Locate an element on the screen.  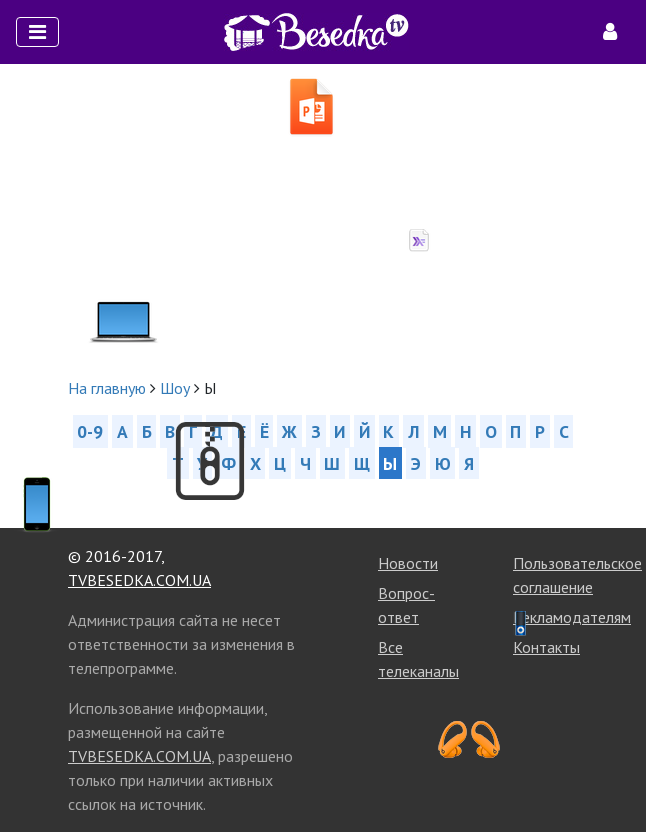
connect wireless earbuds via bluetooth is located at coordinates (469, 742).